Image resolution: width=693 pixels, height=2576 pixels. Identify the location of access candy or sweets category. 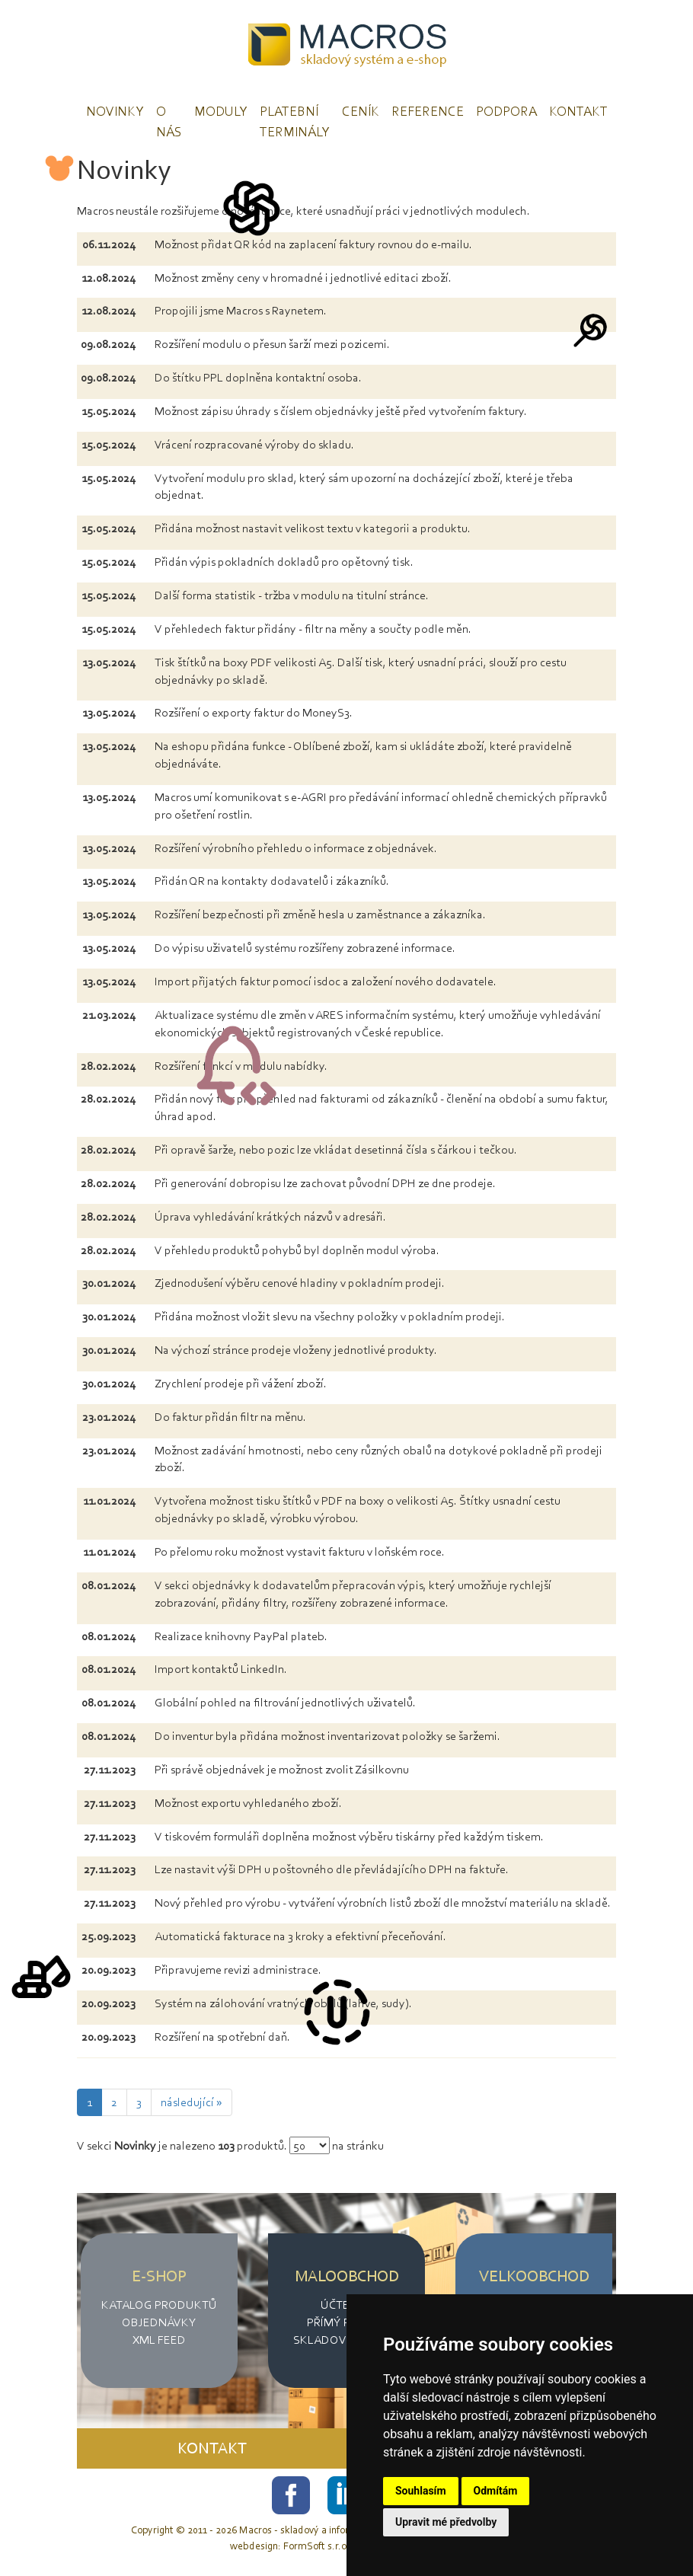
(590, 330).